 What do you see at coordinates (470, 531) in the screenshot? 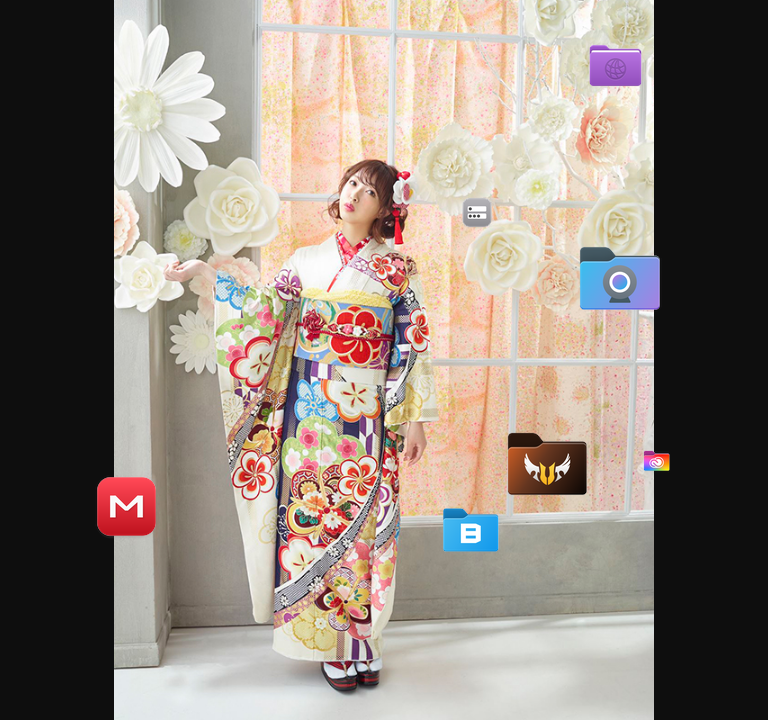
I see `open quixel bridge assets folder` at bounding box center [470, 531].